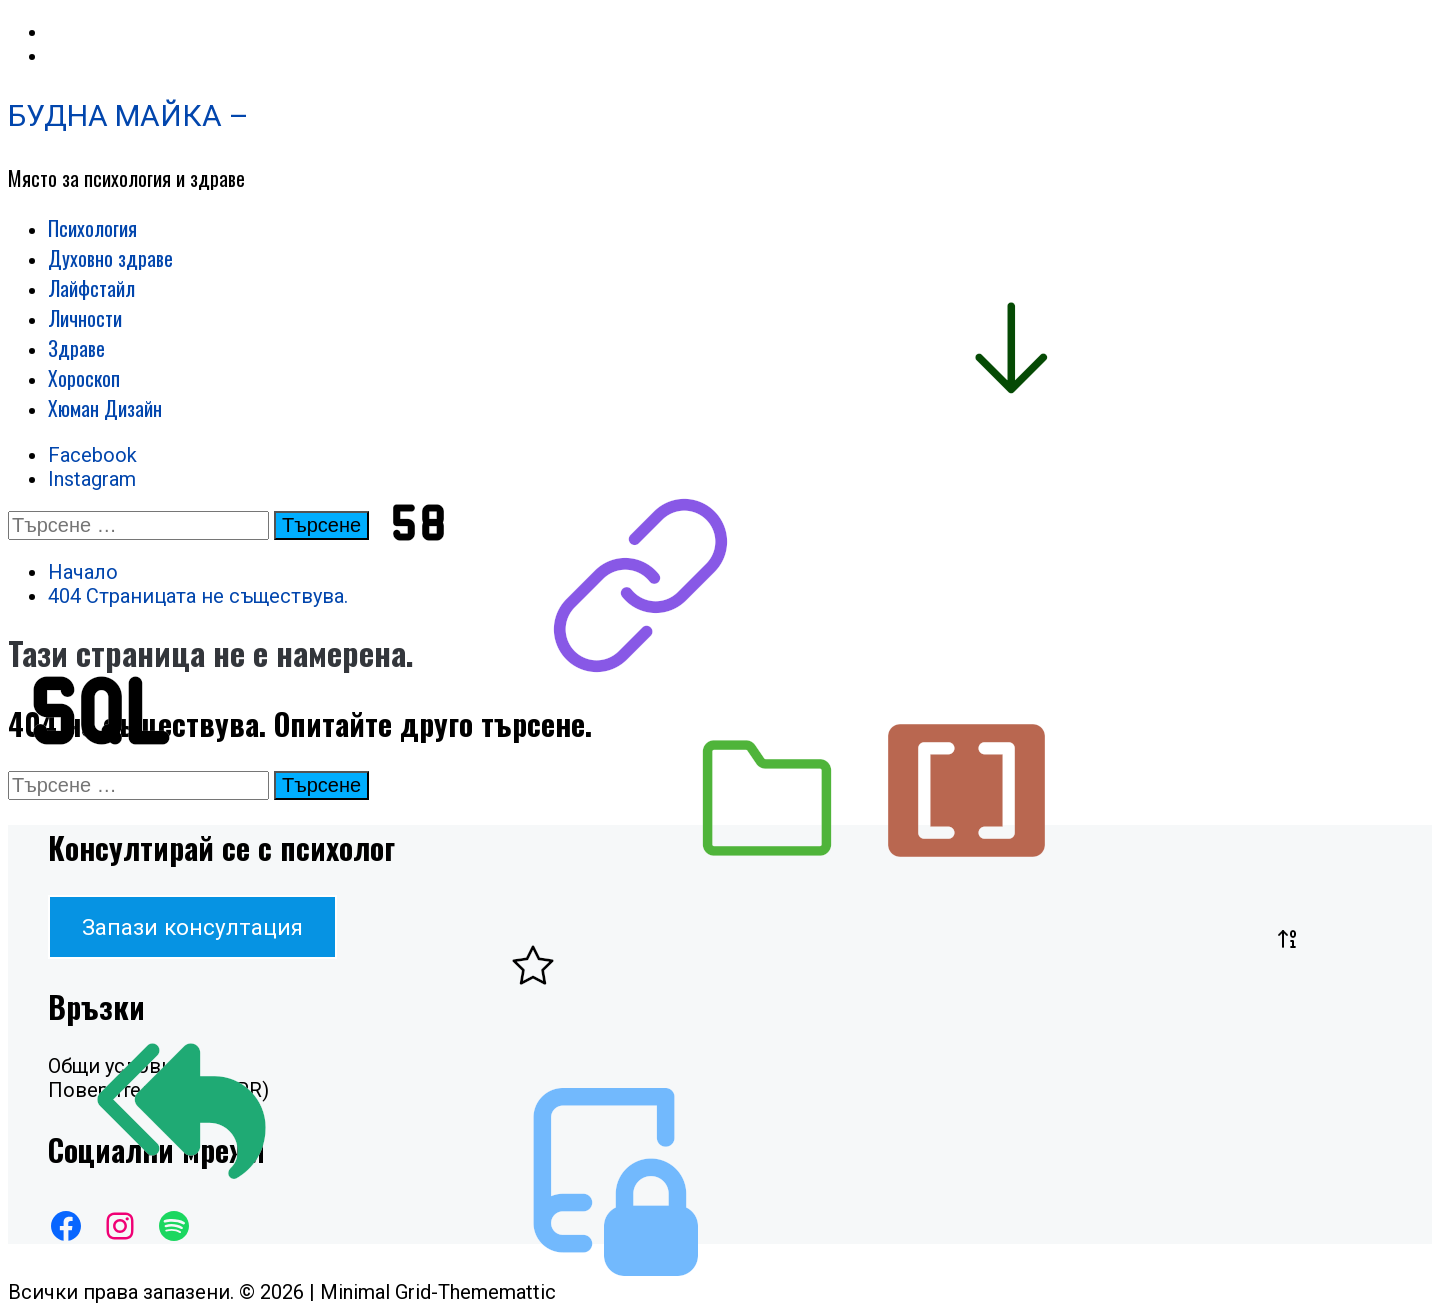 The height and width of the screenshot is (1312, 1440). Describe the element at coordinates (640, 585) in the screenshot. I see `copy or share a link` at that location.